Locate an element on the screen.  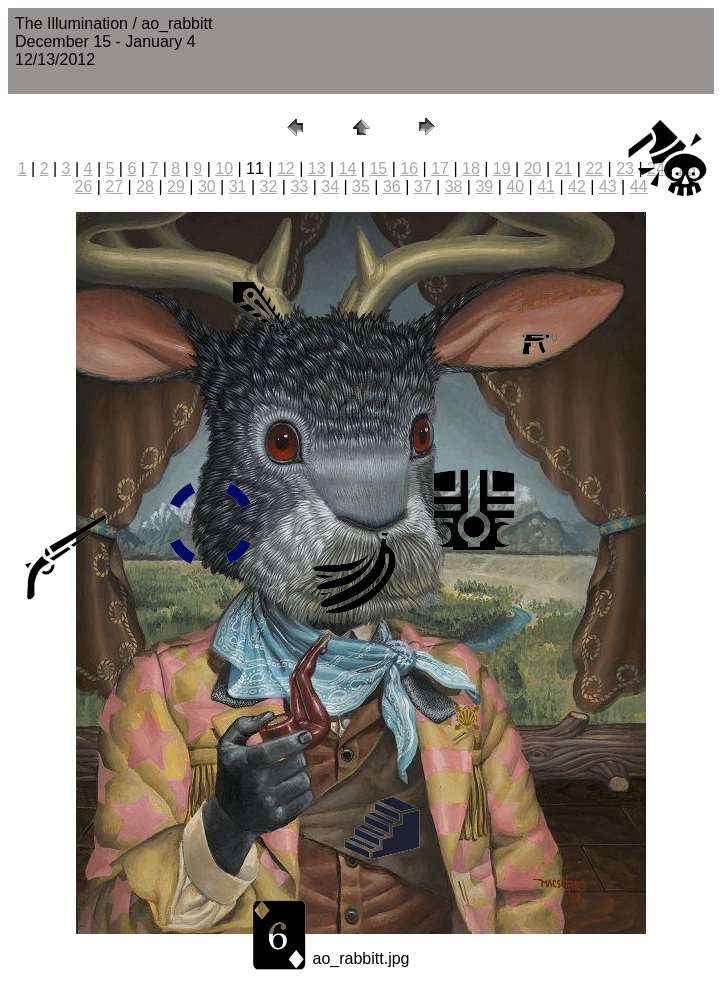
select skorpion submachine gun in weapon loadout is located at coordinates (539, 343).